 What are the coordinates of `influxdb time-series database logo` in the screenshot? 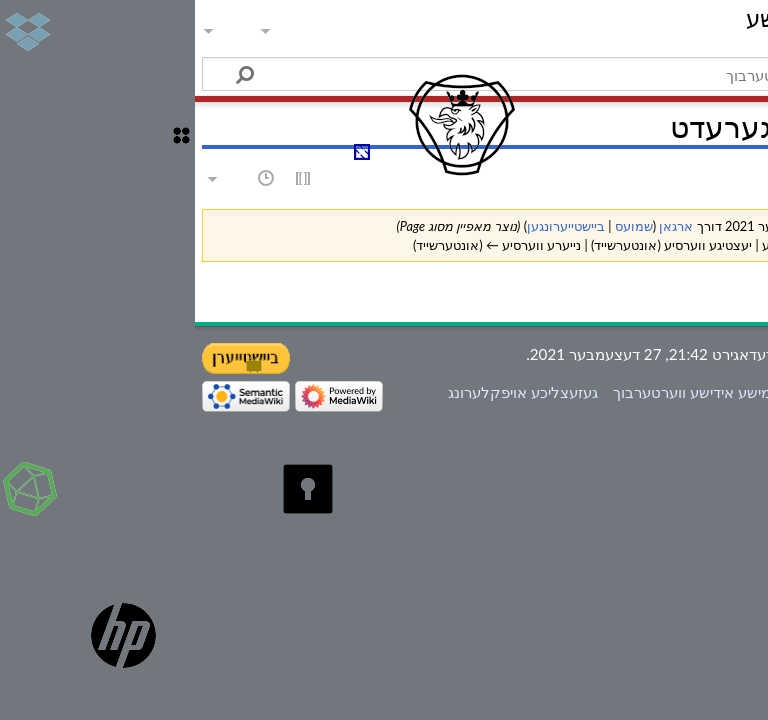 It's located at (30, 489).